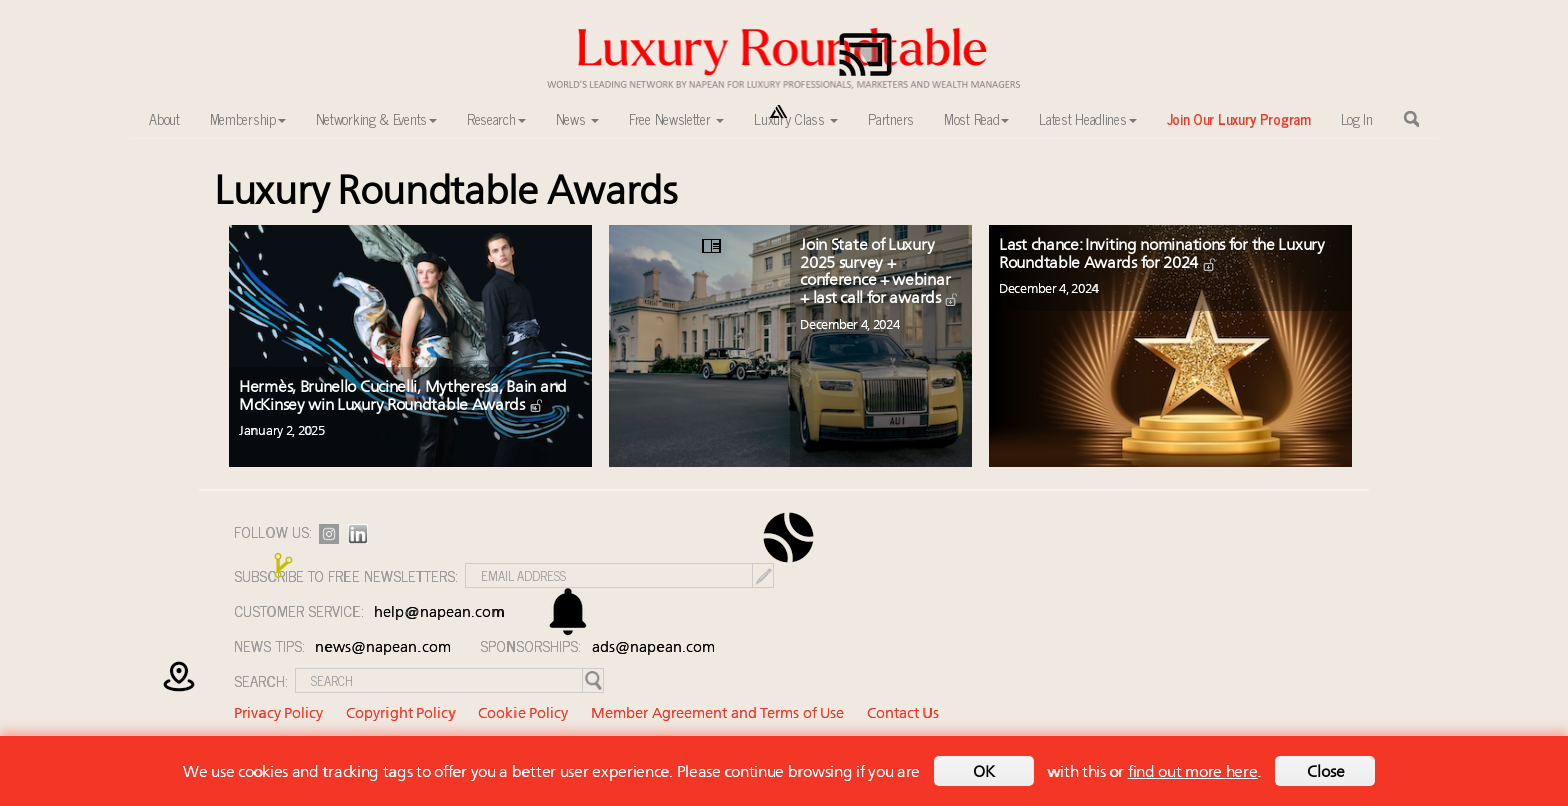 This screenshot has width=1568, height=806. I want to click on view location area or zone on map, so click(179, 677).